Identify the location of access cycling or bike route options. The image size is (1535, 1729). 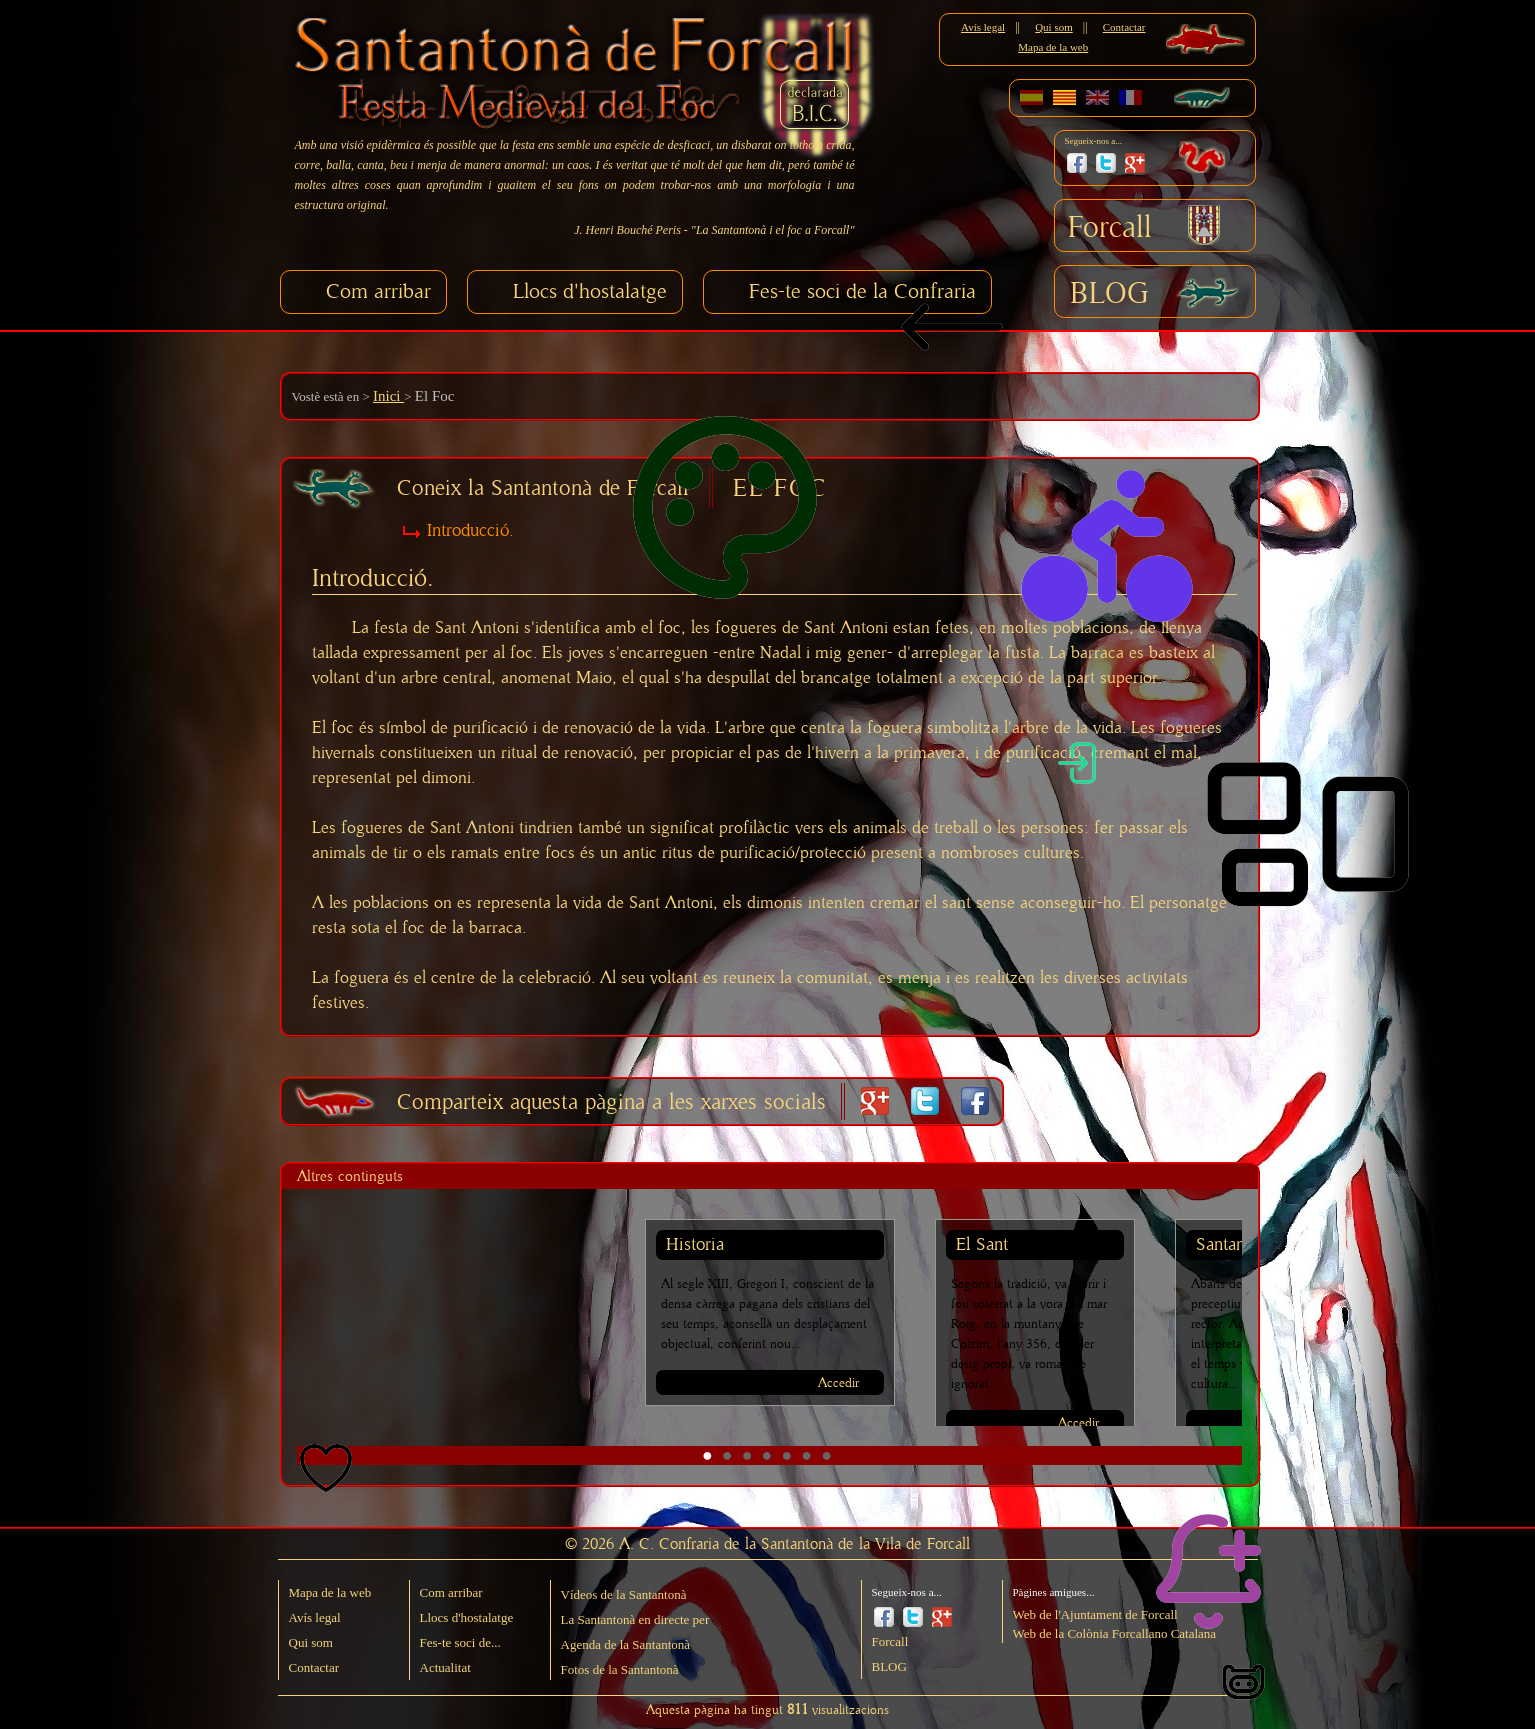
(1107, 546).